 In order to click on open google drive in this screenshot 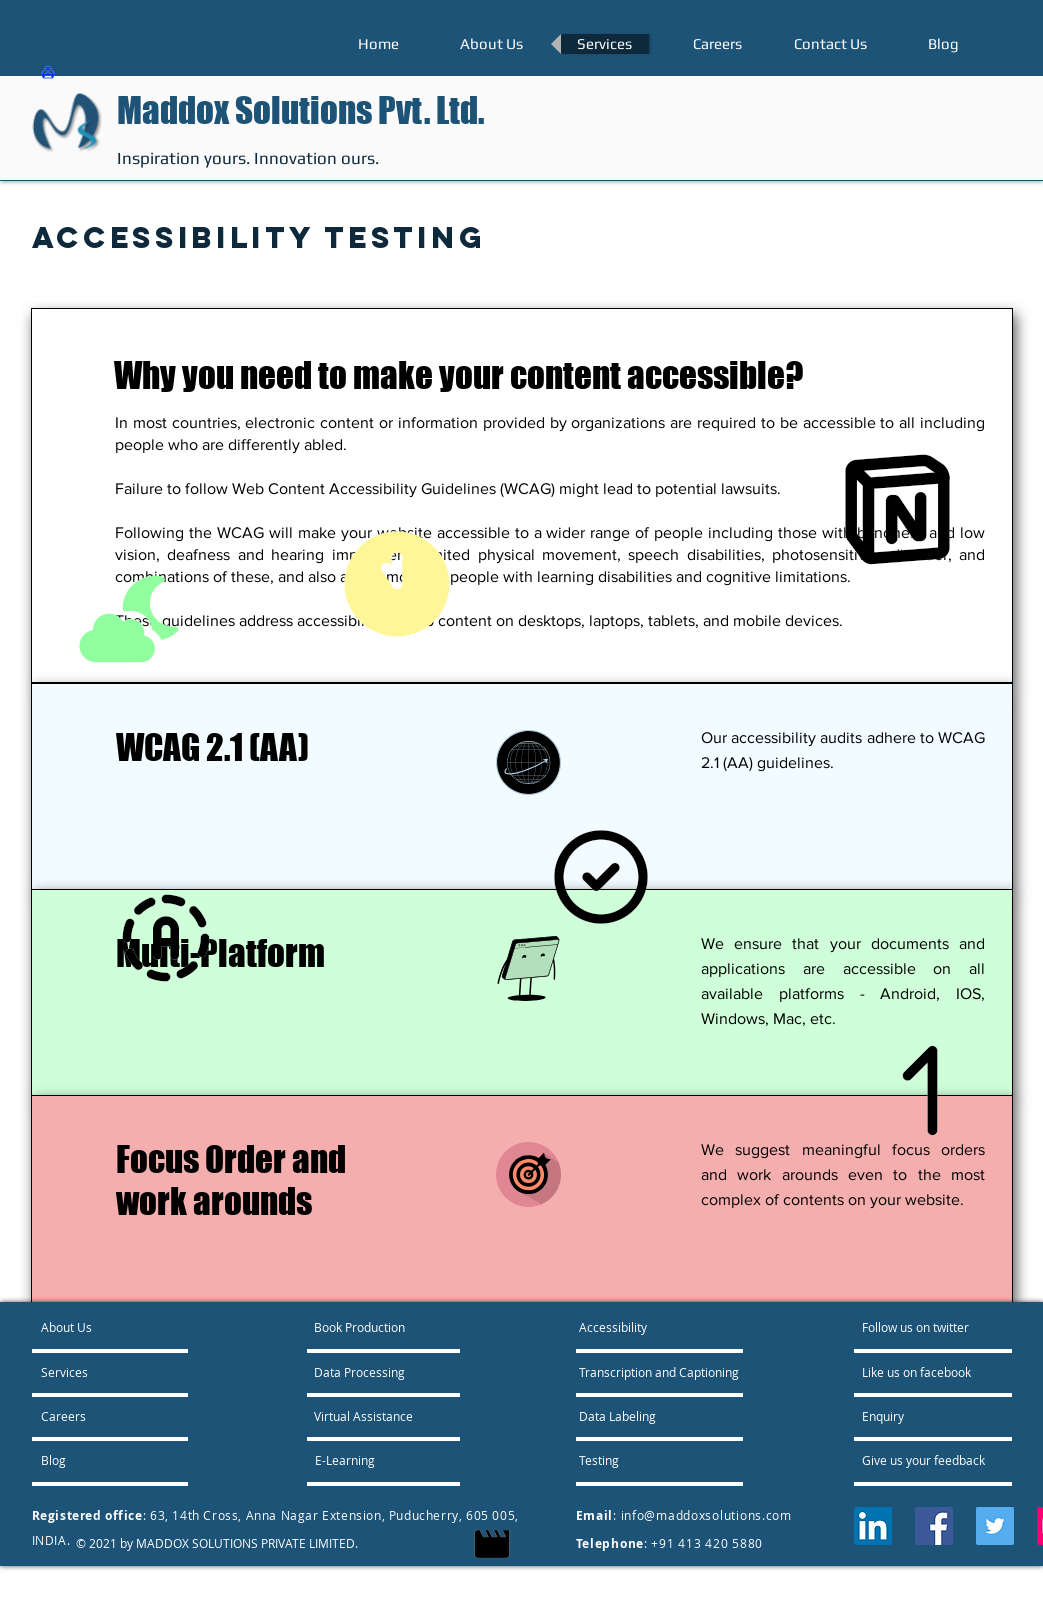, I will do `click(48, 73)`.